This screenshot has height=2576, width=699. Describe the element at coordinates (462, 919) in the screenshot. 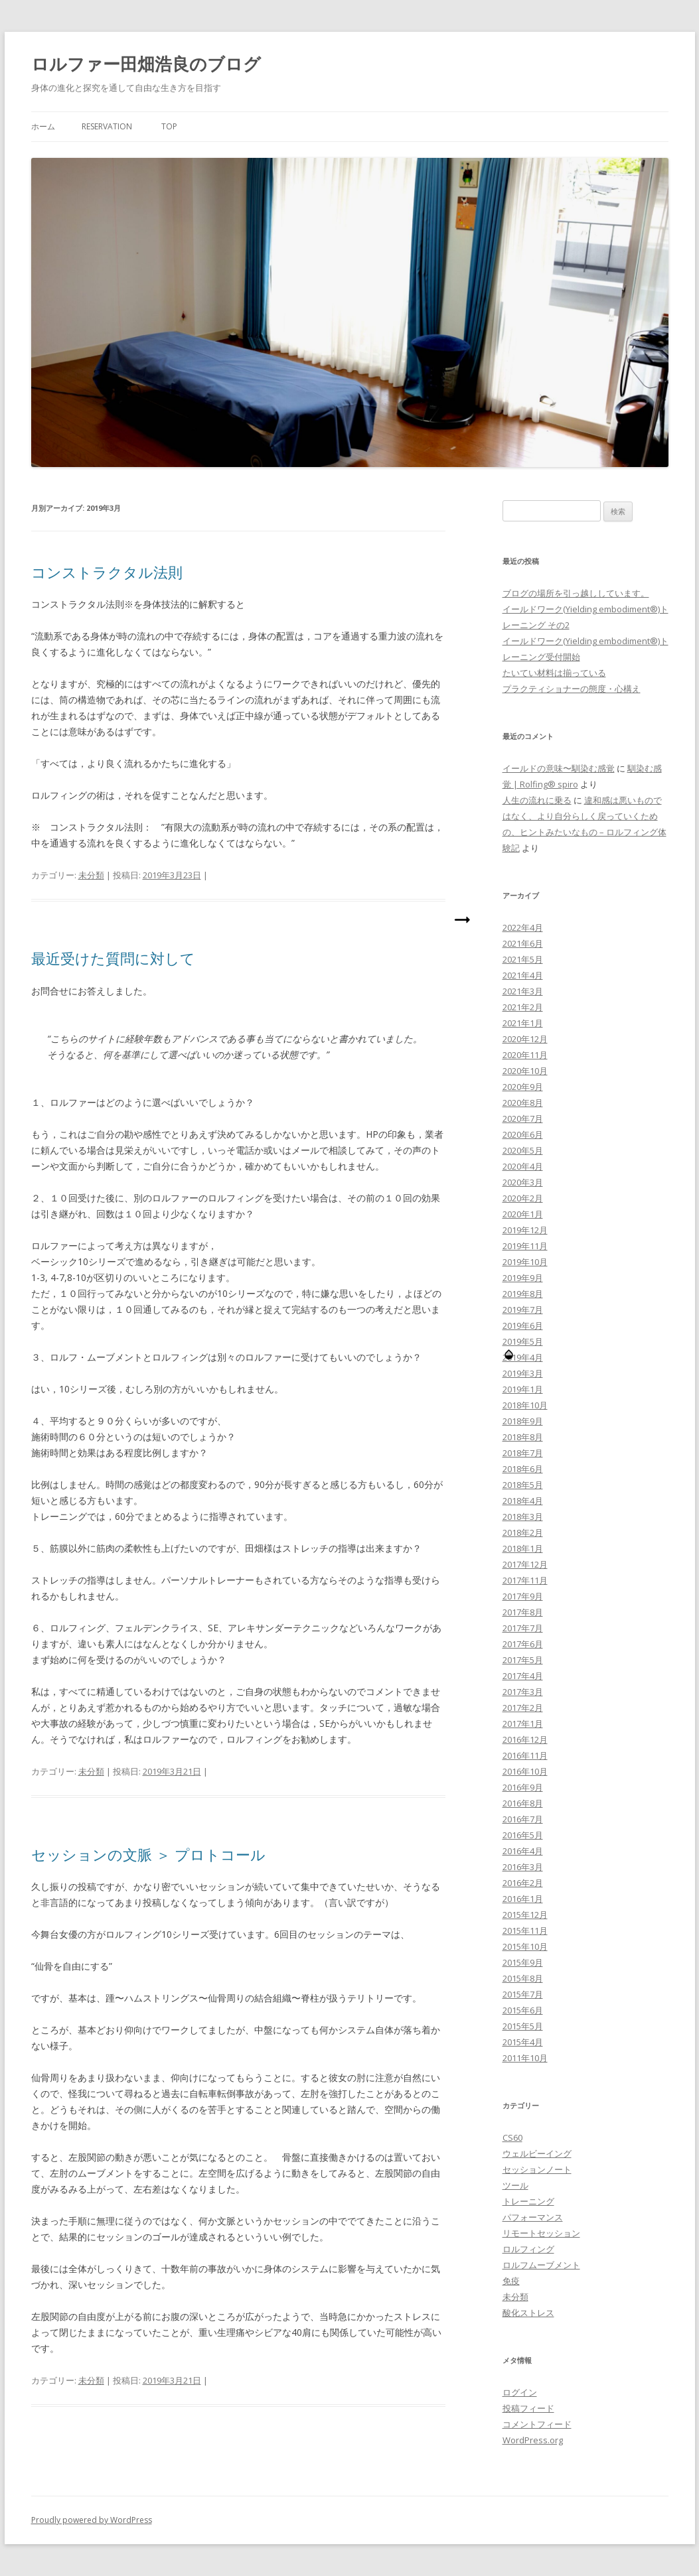

I see `navigate to the next item or screen` at that location.